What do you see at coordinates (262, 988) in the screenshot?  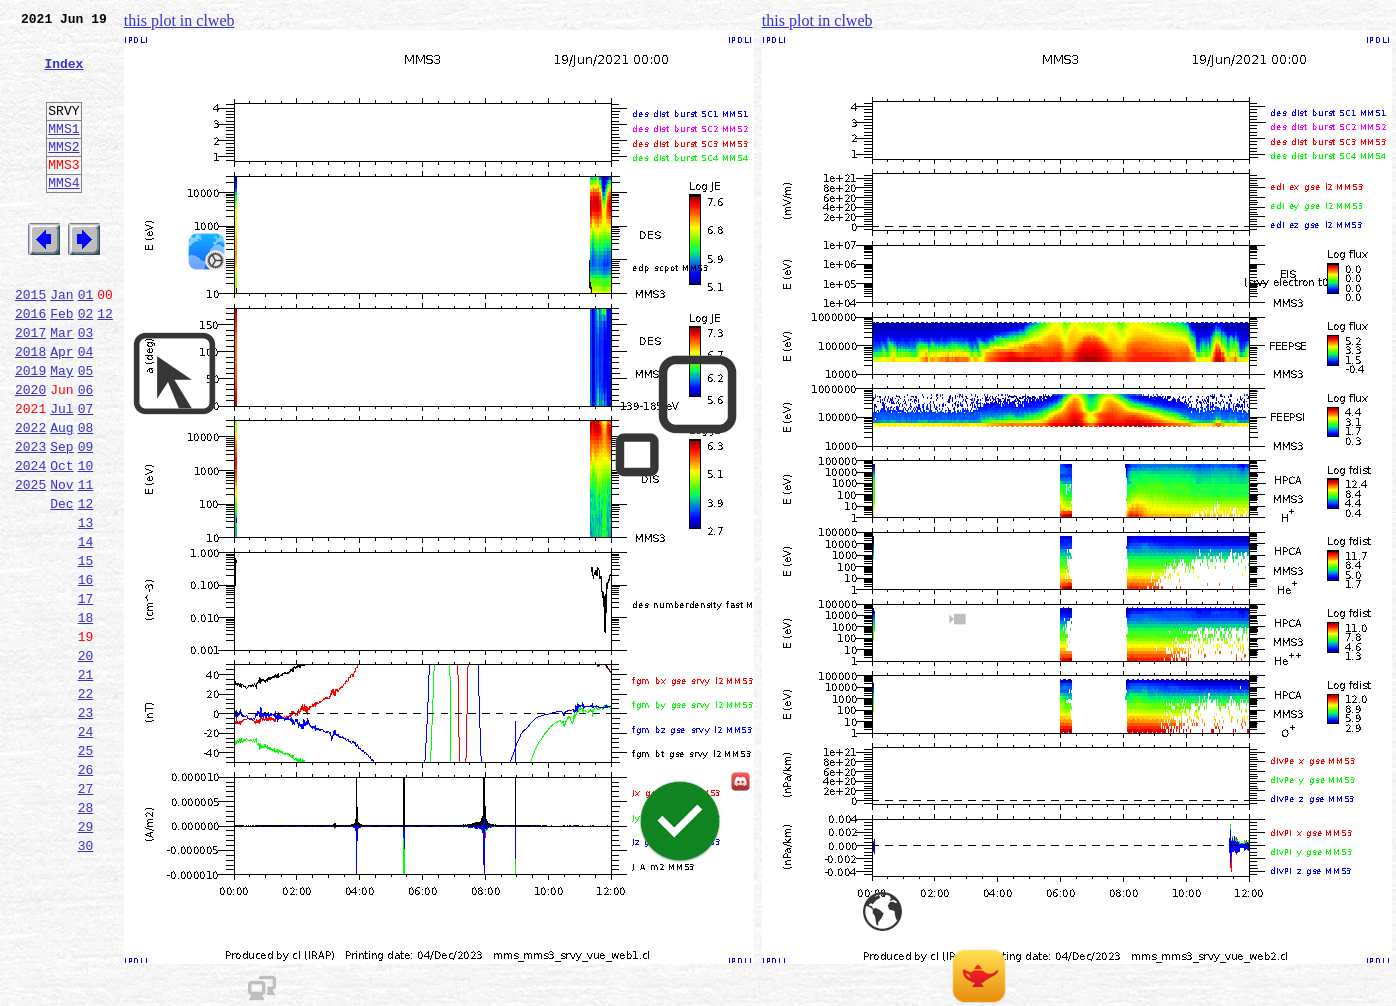 I see `access network preferences and settings` at bounding box center [262, 988].